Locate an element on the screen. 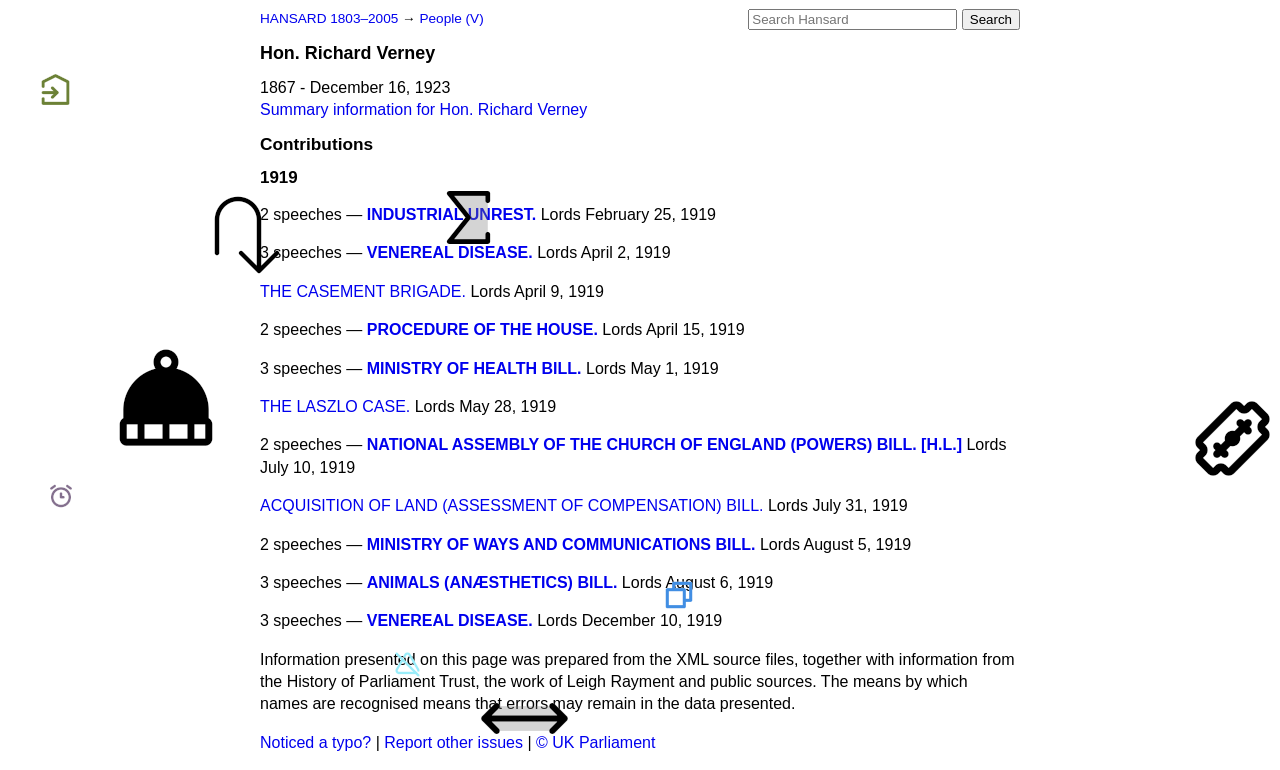  calculate sum or total is located at coordinates (468, 217).